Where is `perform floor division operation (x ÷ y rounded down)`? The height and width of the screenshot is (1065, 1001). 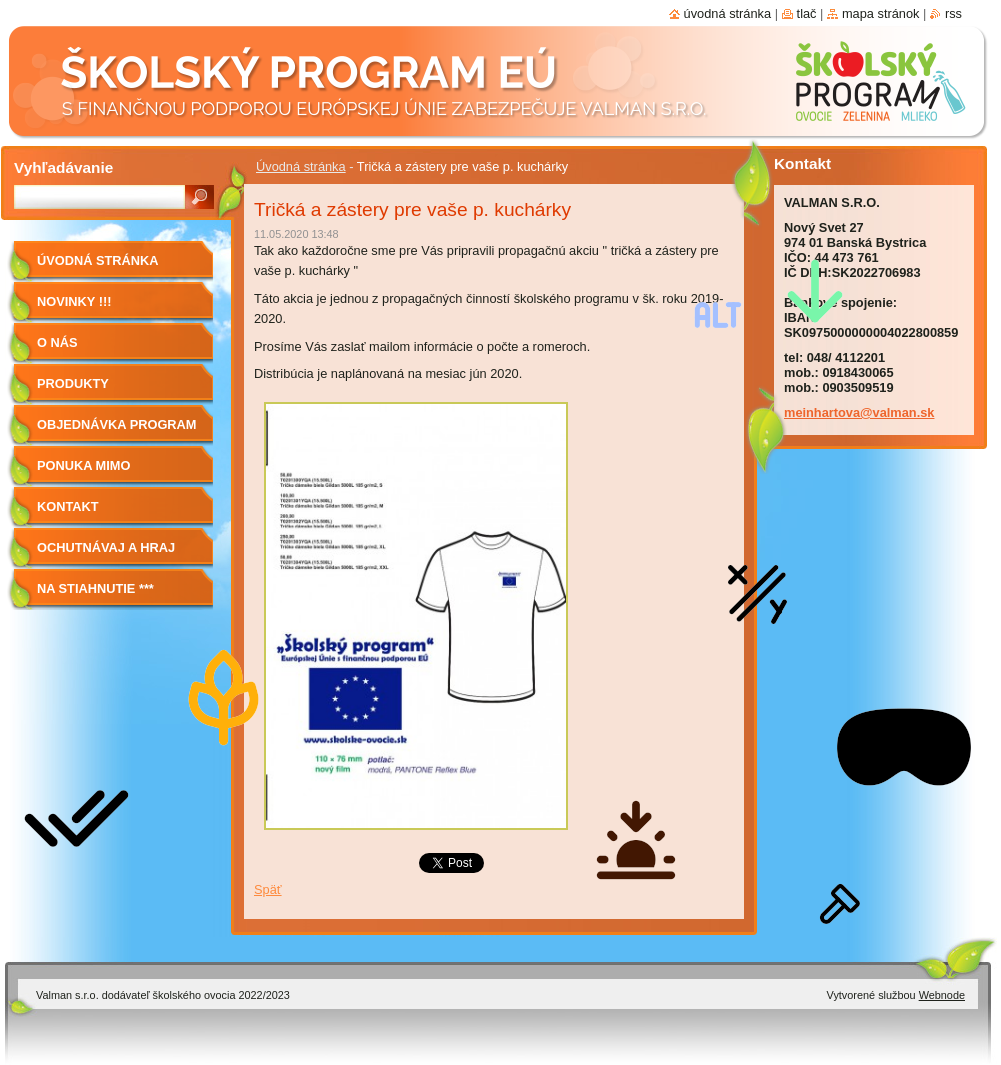
perform floor division operation (x ÷ y rounded down) is located at coordinates (757, 594).